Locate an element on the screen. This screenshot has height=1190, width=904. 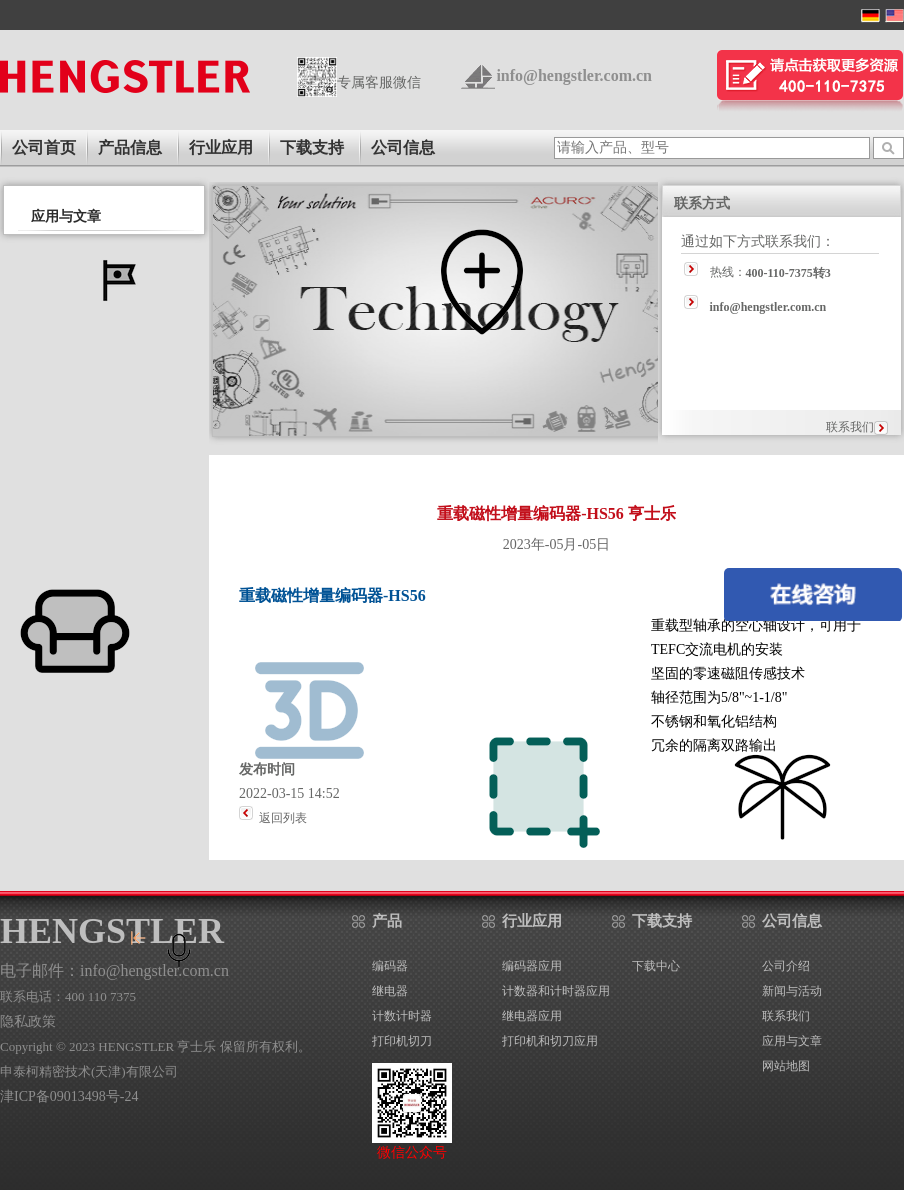
browse vacation or tropical destinations is located at coordinates (782, 795).